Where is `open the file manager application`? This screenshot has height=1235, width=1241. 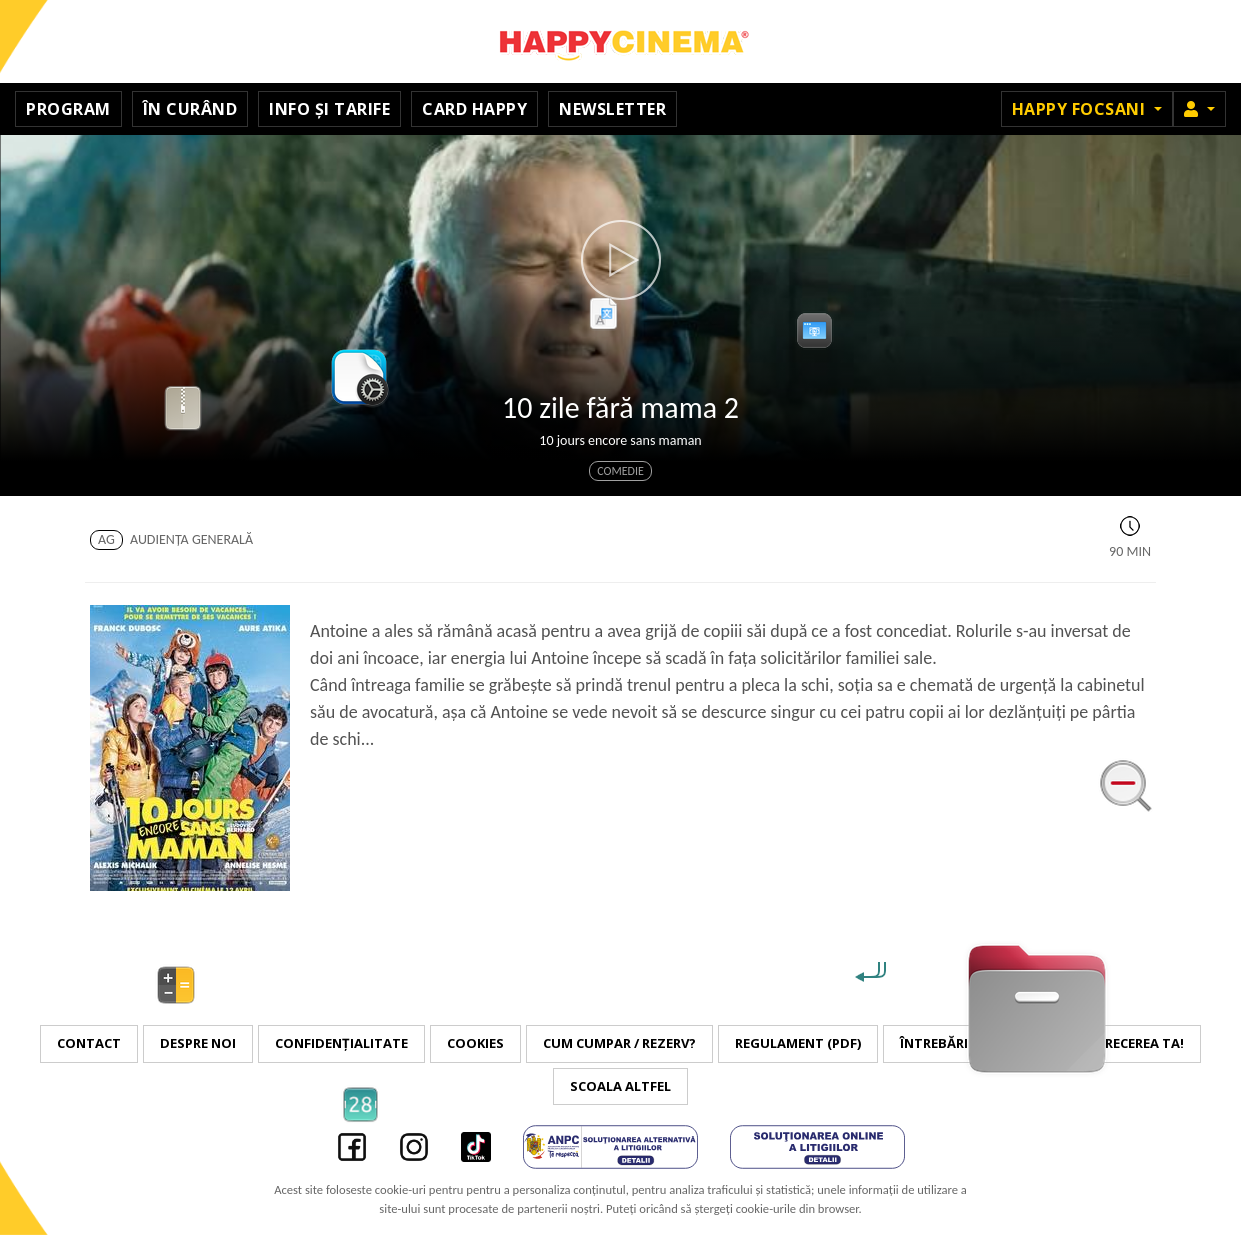 open the file manager application is located at coordinates (1037, 1009).